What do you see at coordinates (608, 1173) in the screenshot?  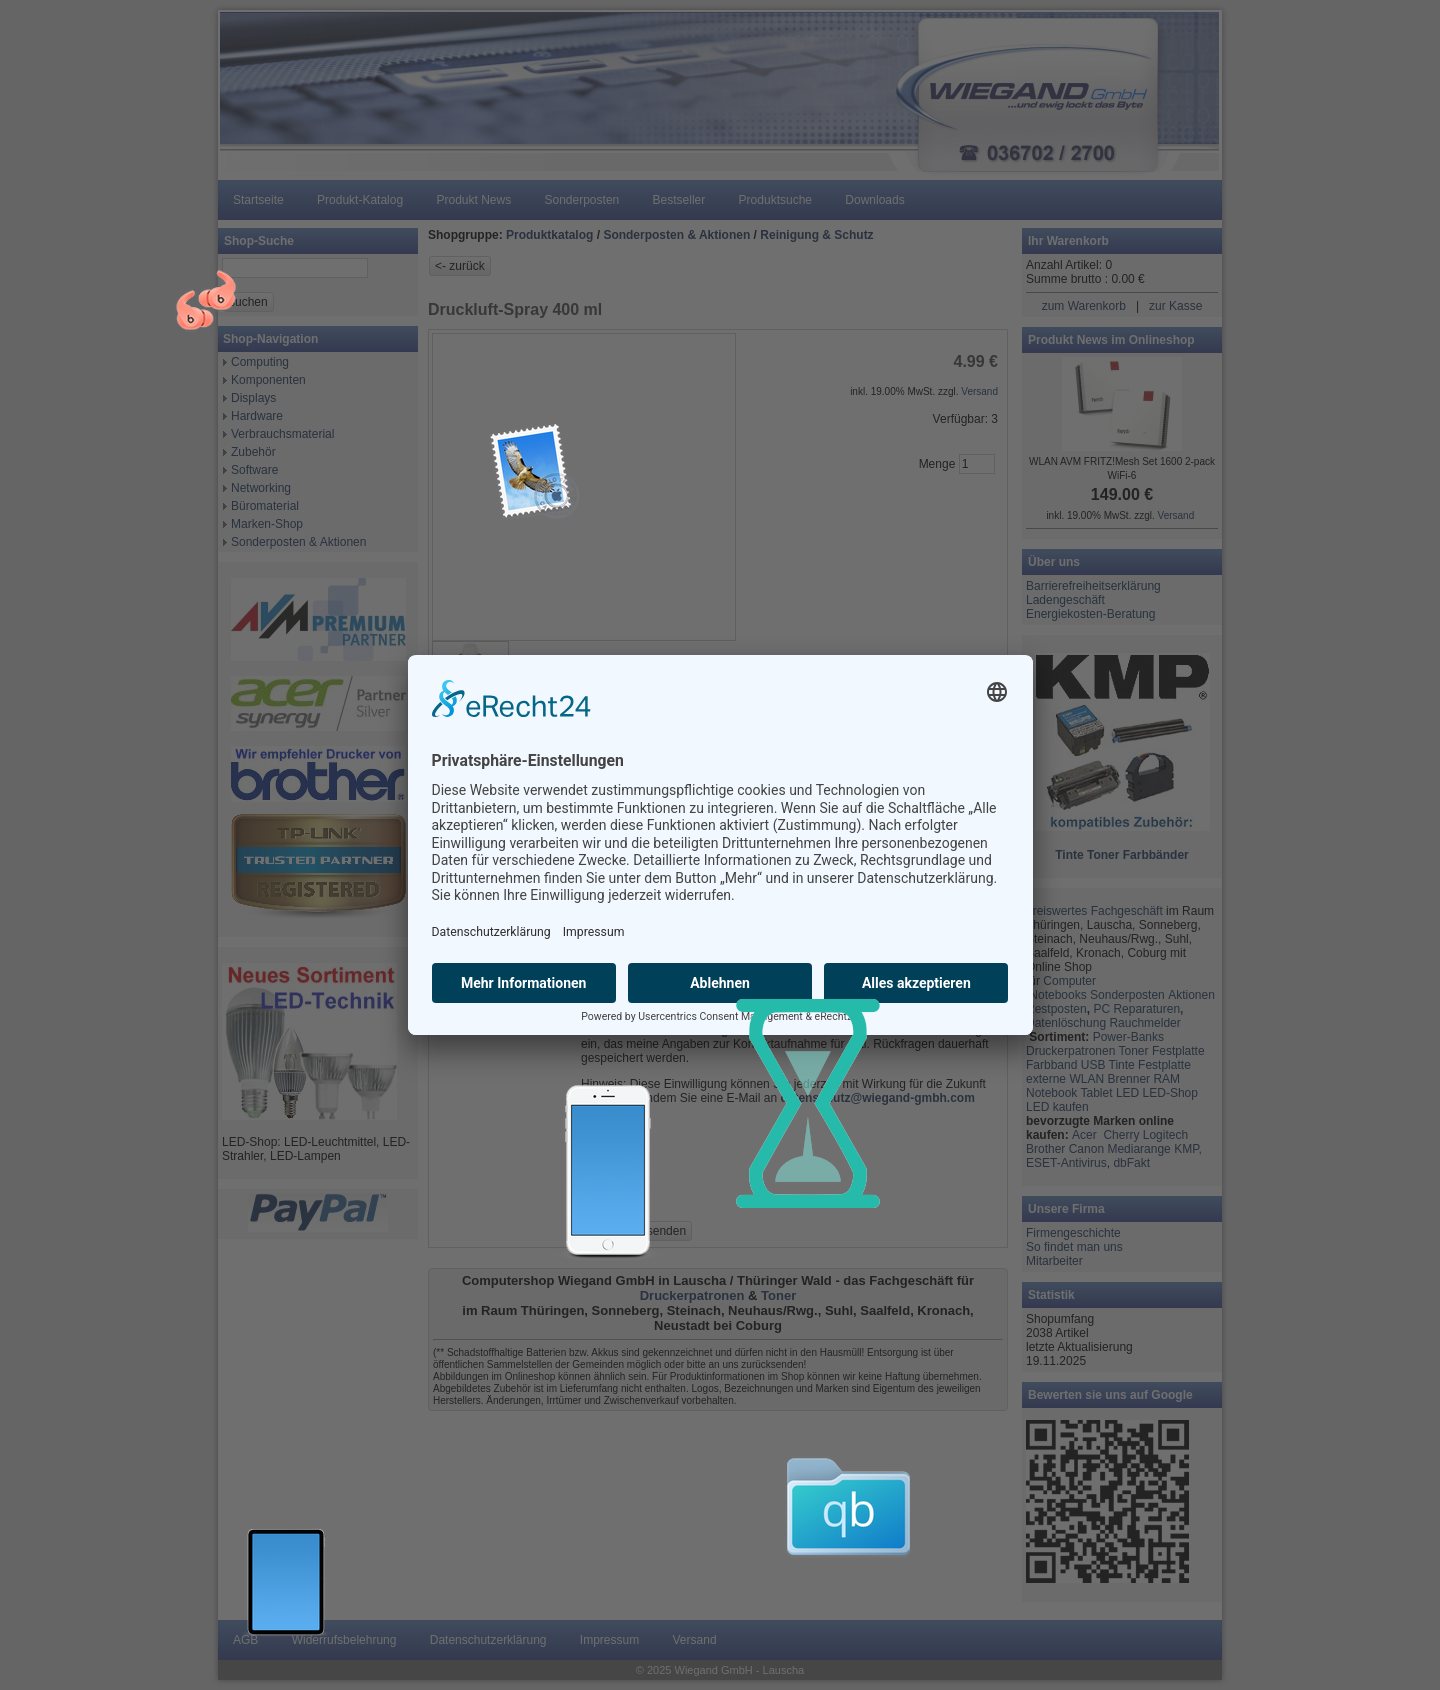 I see `connect to or manage your iPhone device` at bounding box center [608, 1173].